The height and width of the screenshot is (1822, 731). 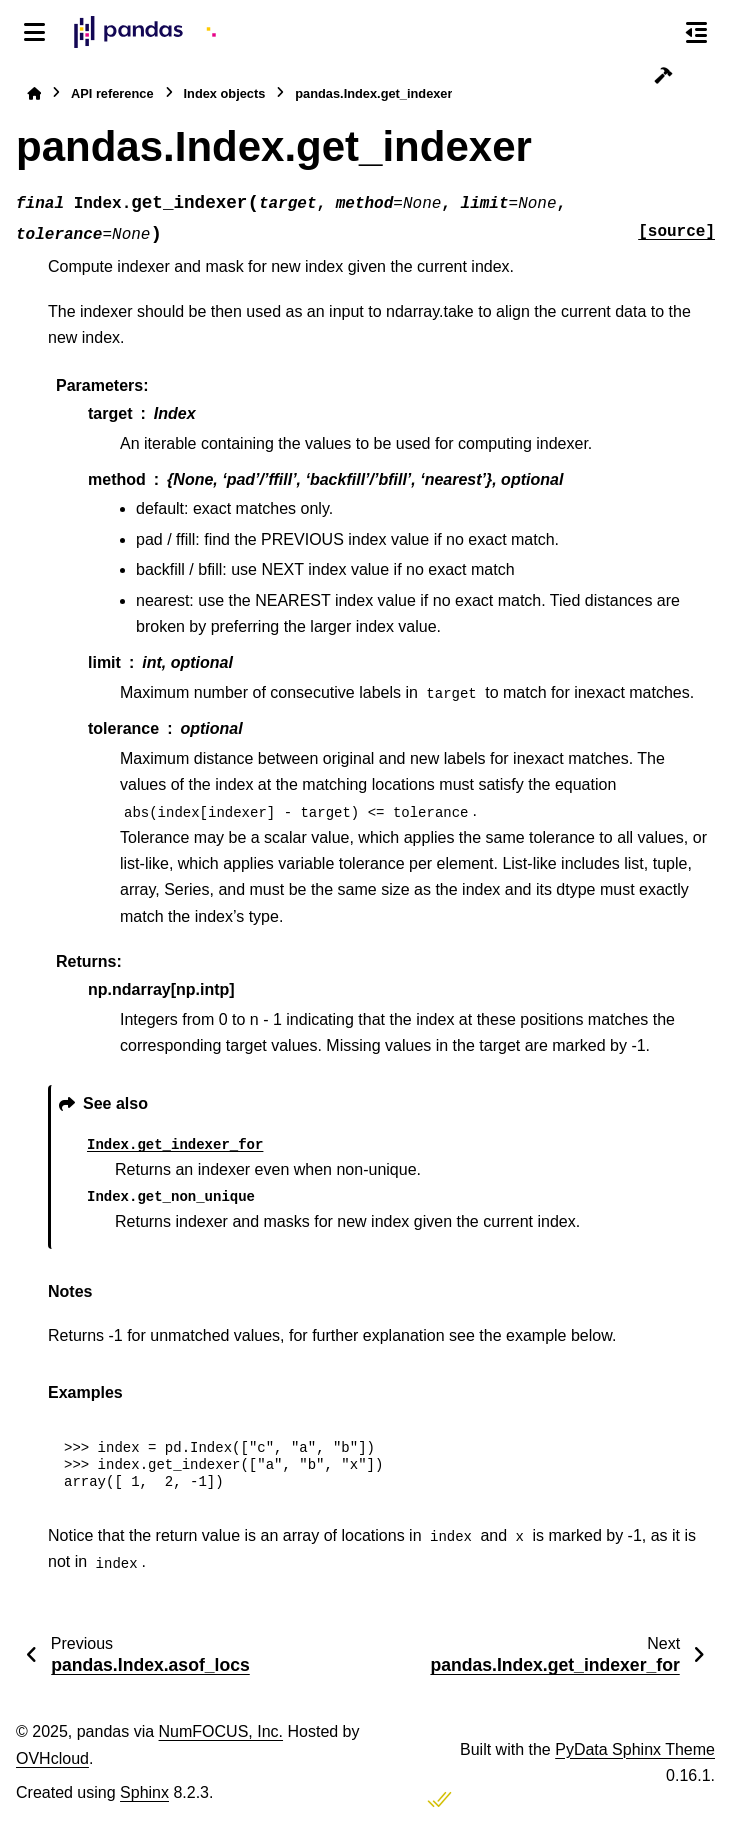 What do you see at coordinates (663, 75) in the screenshot?
I see `access build or developer tools` at bounding box center [663, 75].